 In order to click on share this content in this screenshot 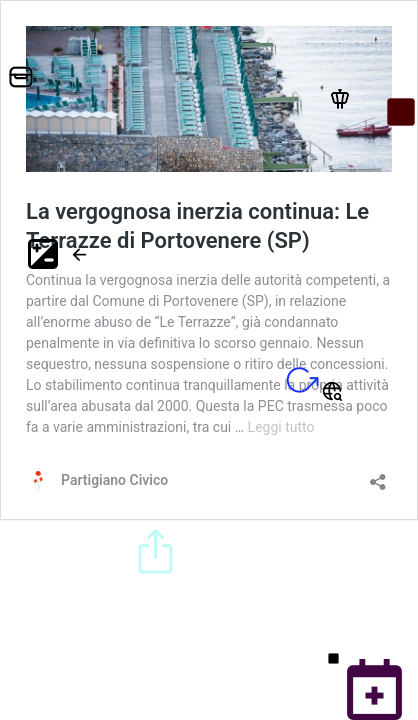, I will do `click(155, 552)`.